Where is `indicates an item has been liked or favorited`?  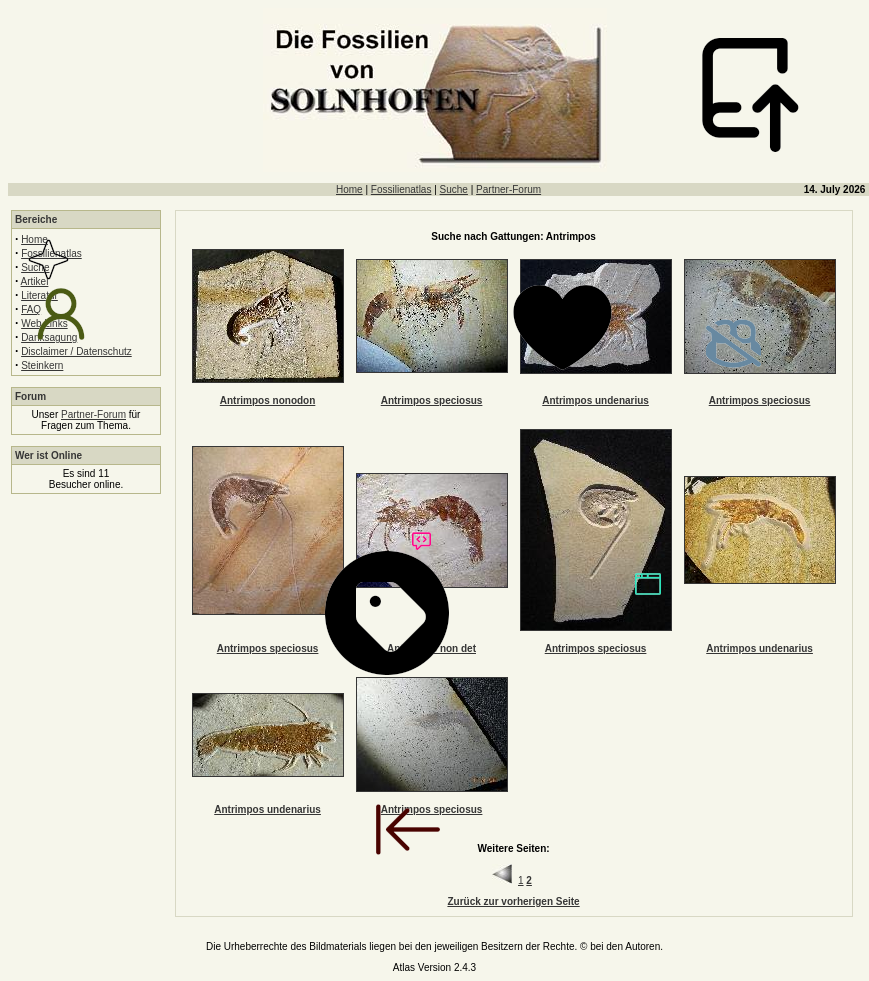
indicates an item has been liked or favorited is located at coordinates (562, 327).